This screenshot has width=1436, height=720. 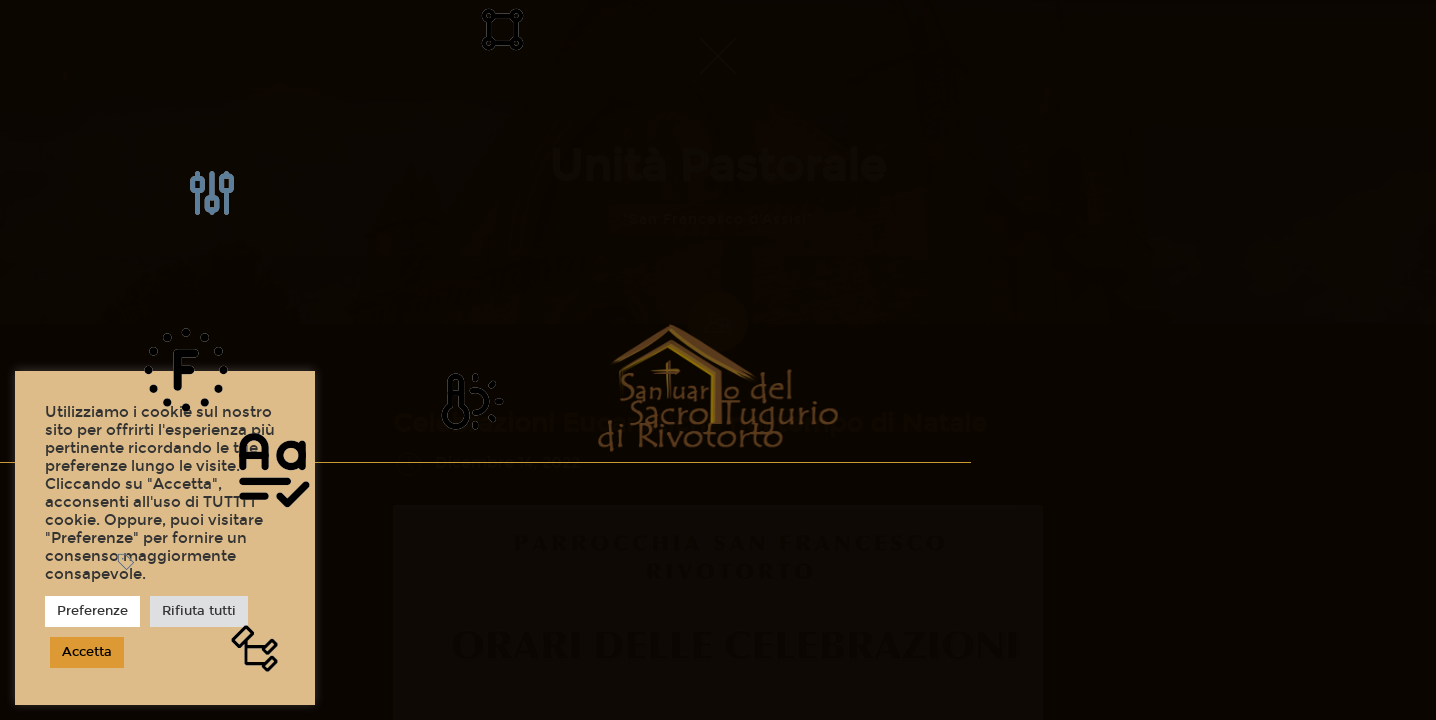 I want to click on check spelling and grammar, so click(x=272, y=466).